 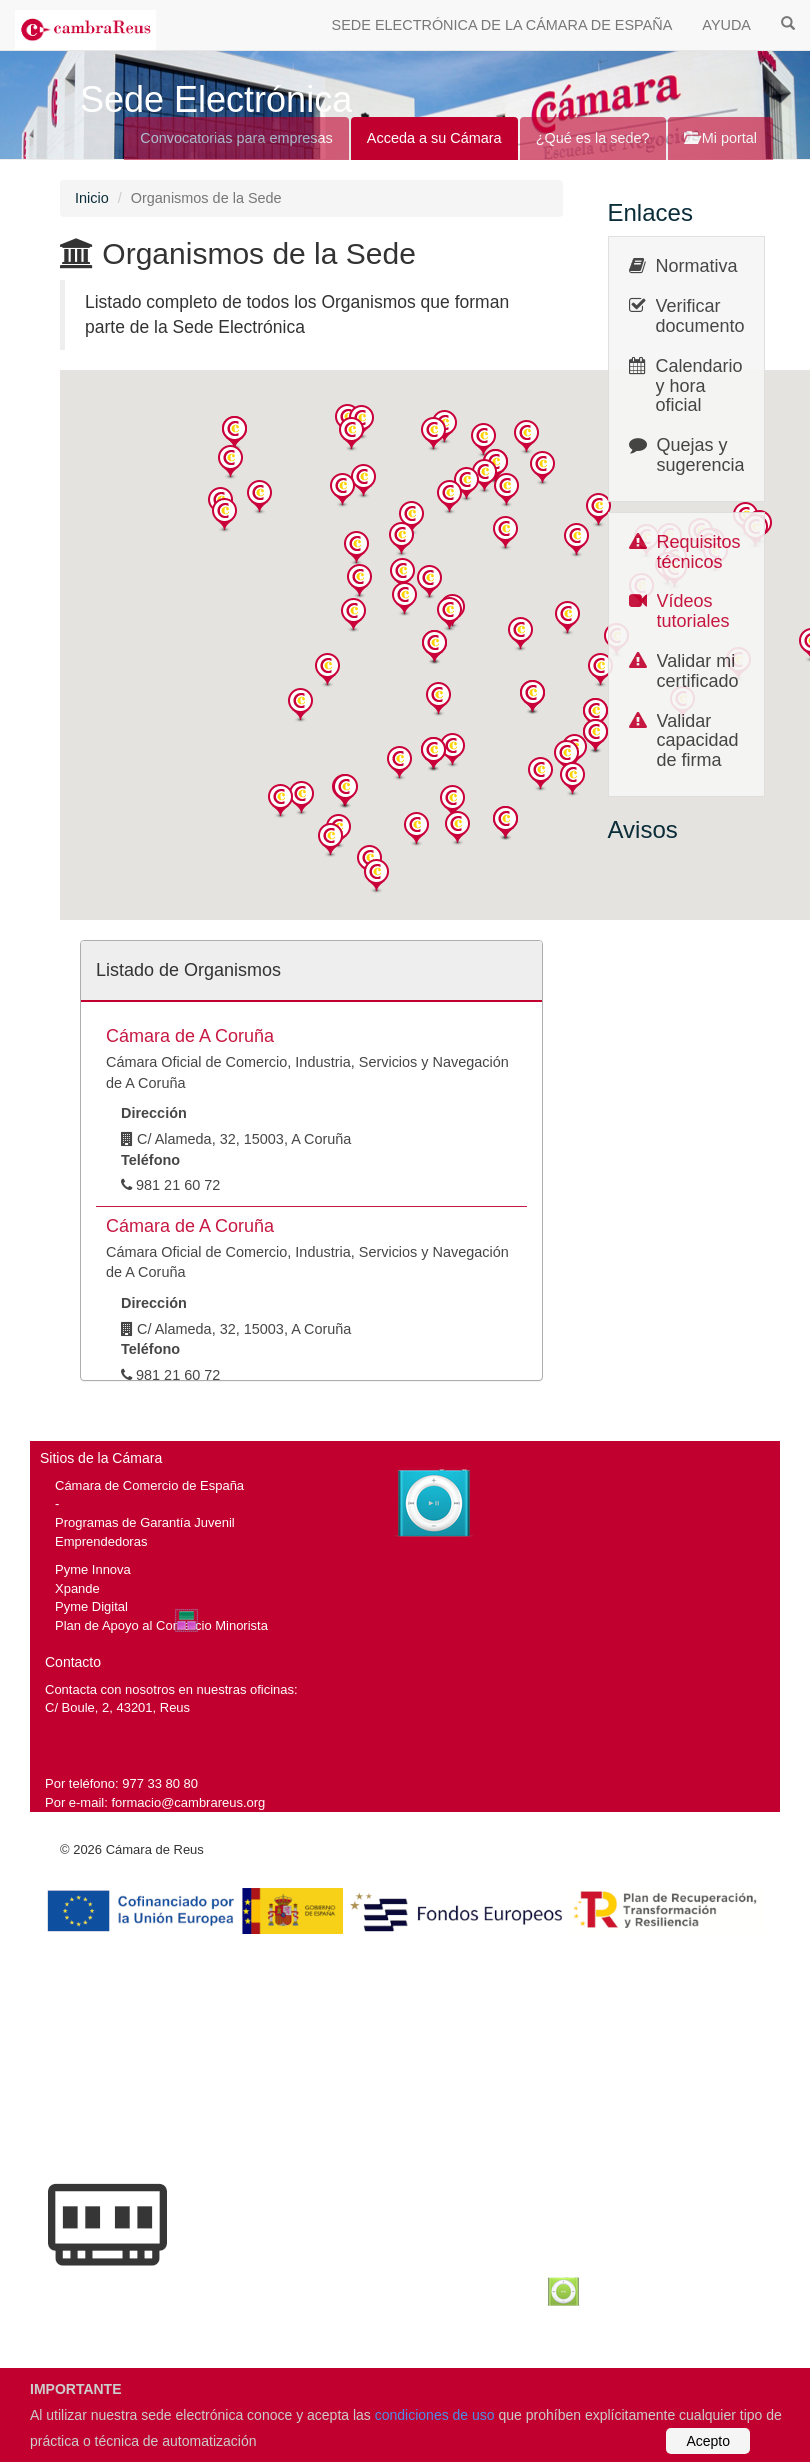 What do you see at coordinates (563, 2291) in the screenshot?
I see `iPod shuffle device connected` at bounding box center [563, 2291].